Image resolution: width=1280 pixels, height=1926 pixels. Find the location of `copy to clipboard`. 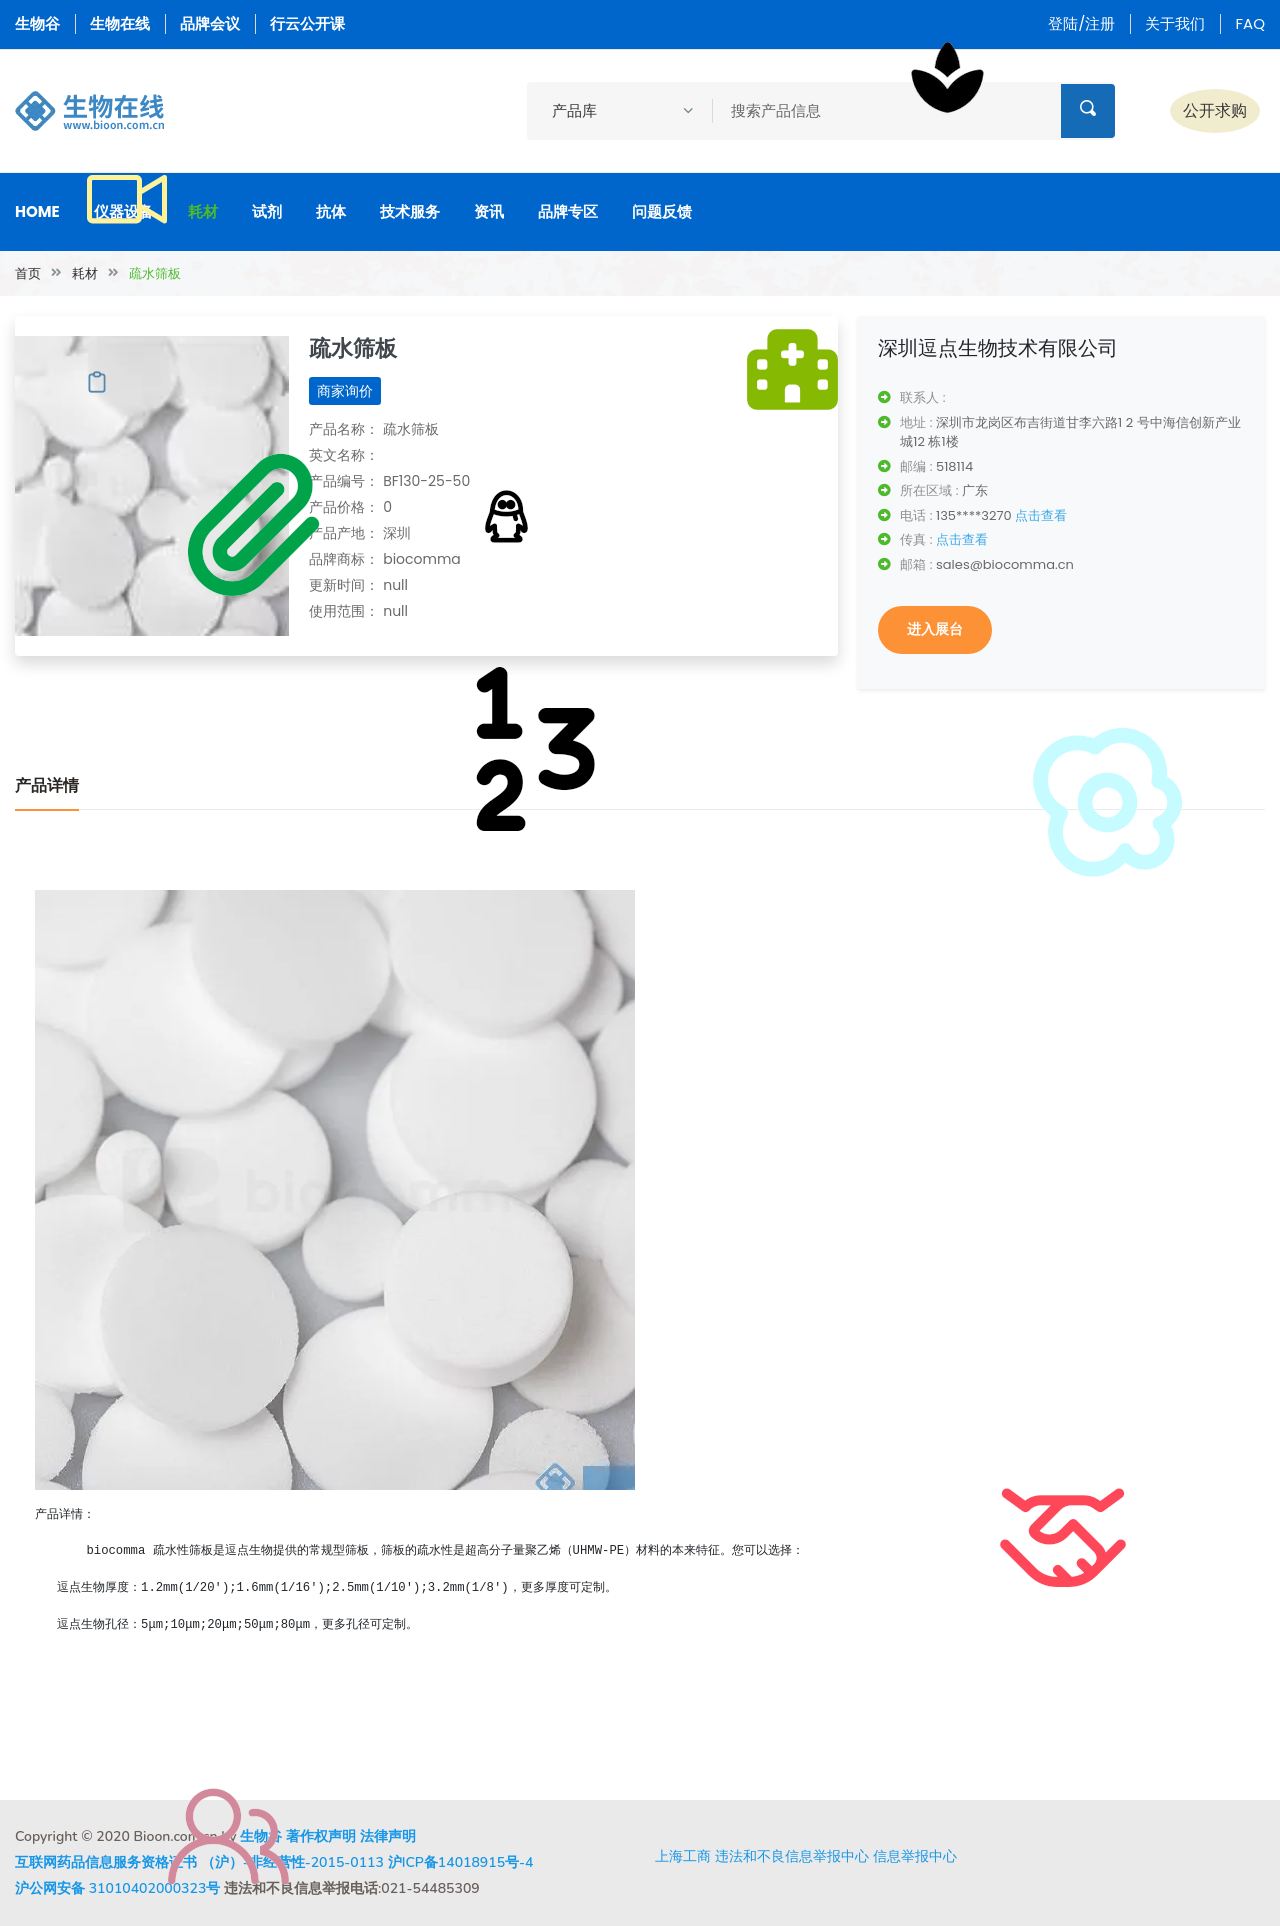

copy to clipboard is located at coordinates (97, 382).